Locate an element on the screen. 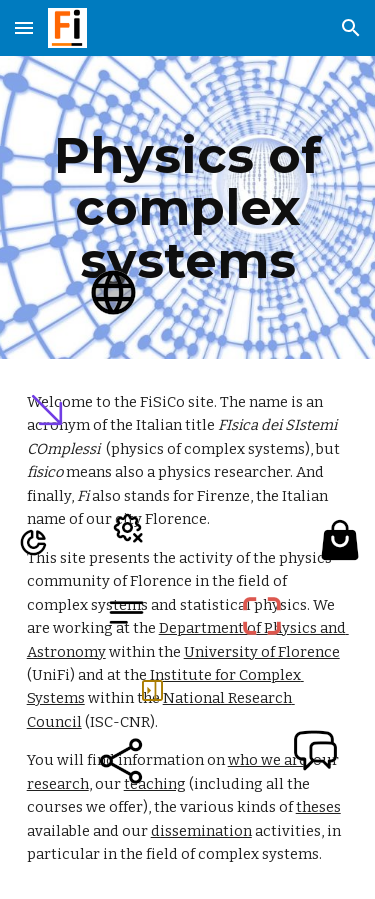 The image size is (375, 899). share content with others is located at coordinates (121, 761).